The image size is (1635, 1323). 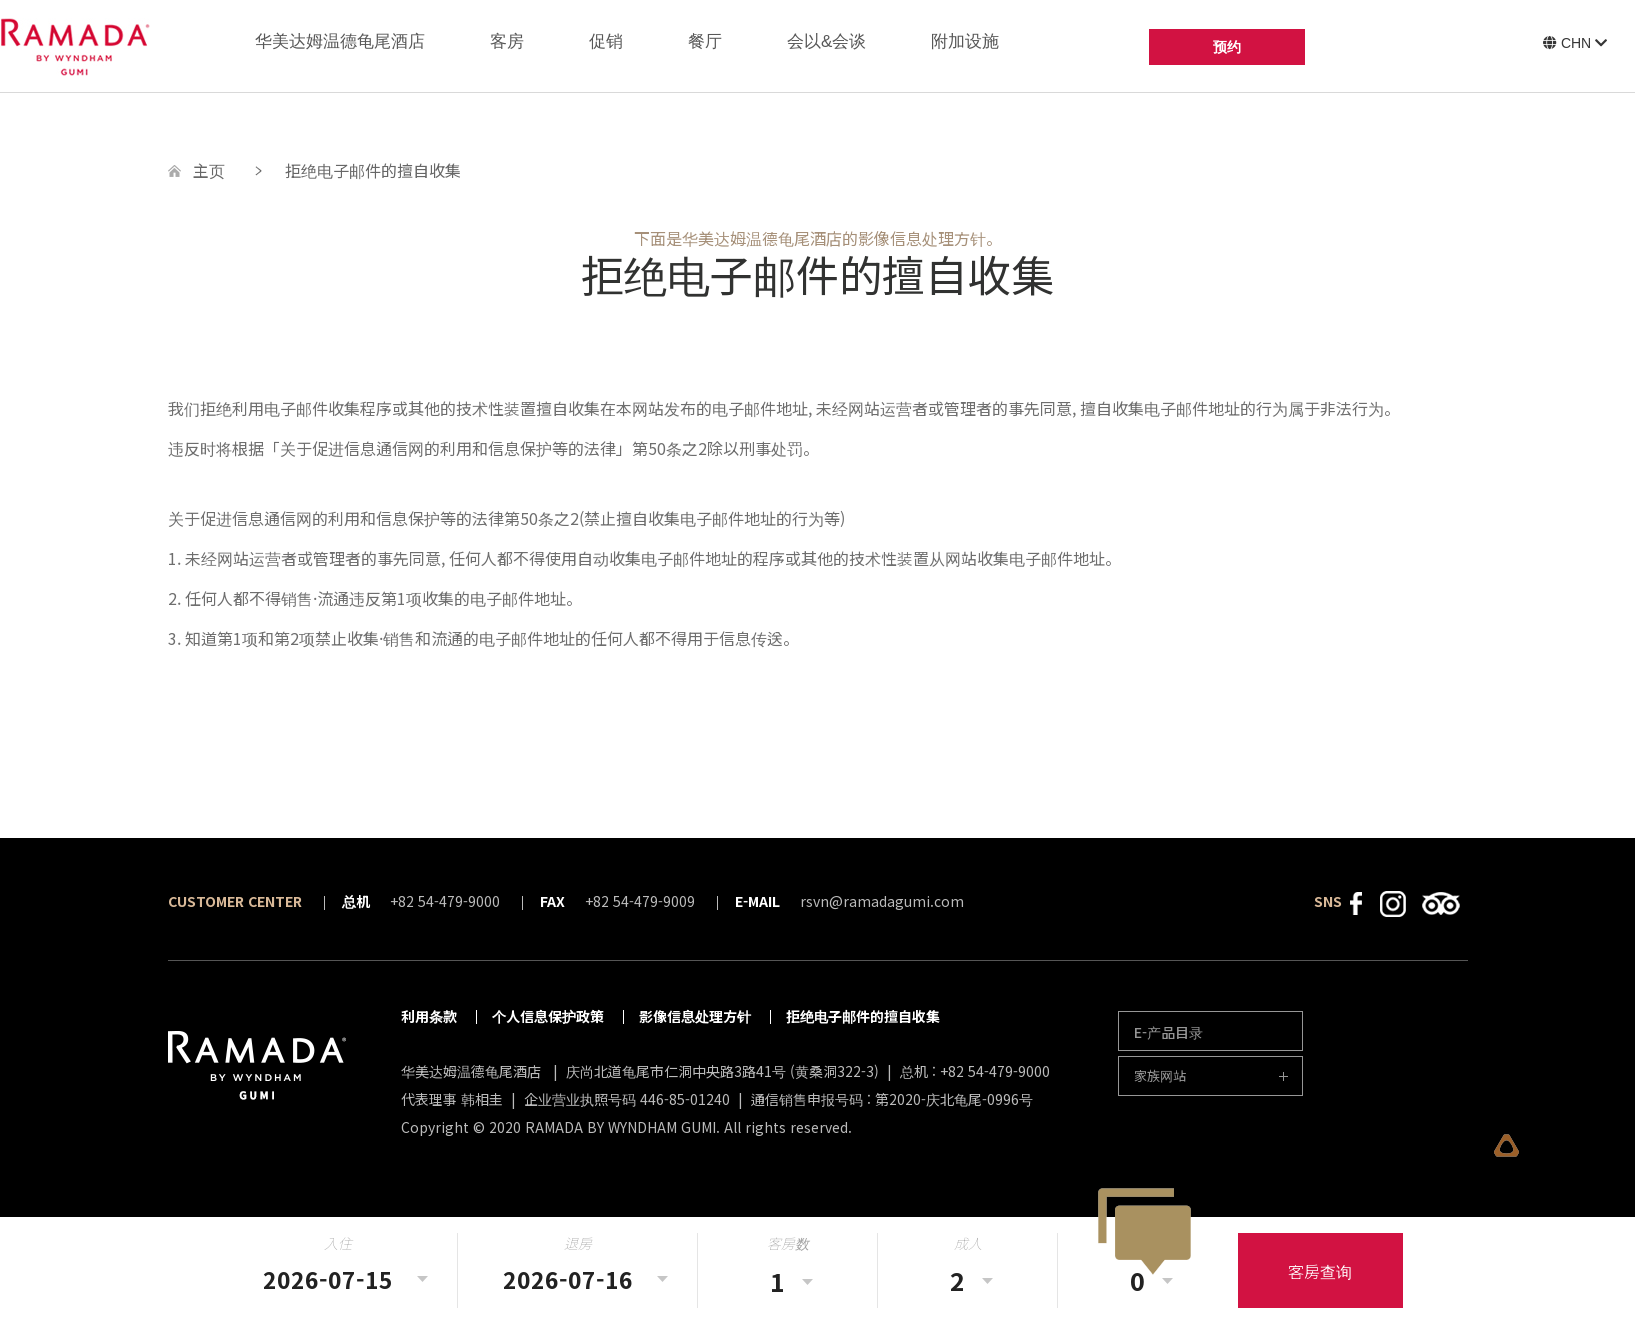 I want to click on HTC Vive brand logo, so click(x=1506, y=1145).